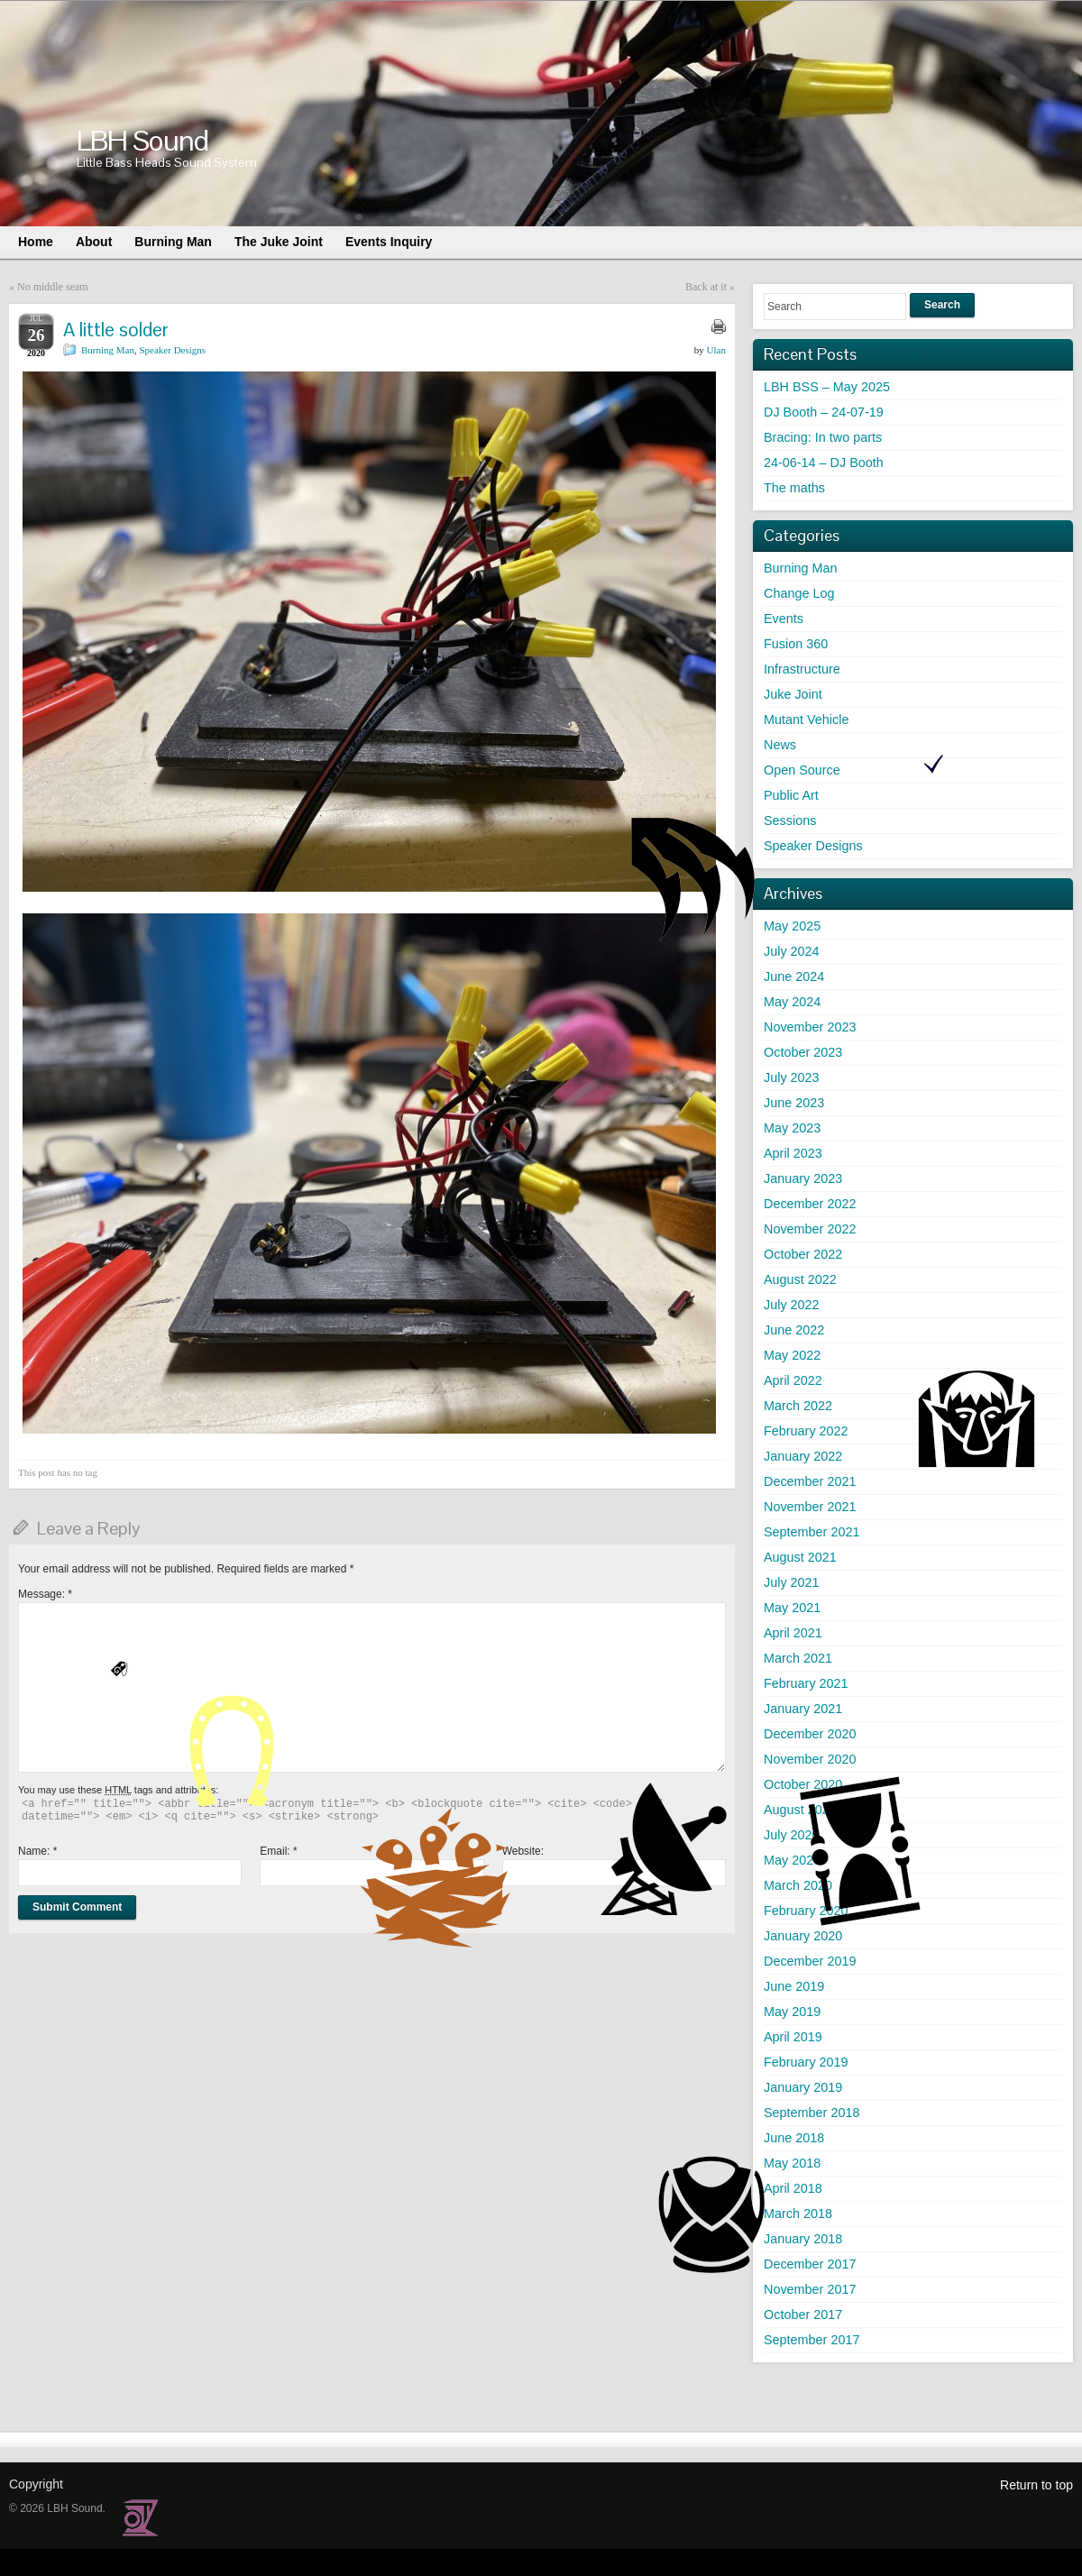 This screenshot has width=1082, height=2576. What do you see at coordinates (140, 2517) in the screenshot?
I see `abstract game element or power-up` at bounding box center [140, 2517].